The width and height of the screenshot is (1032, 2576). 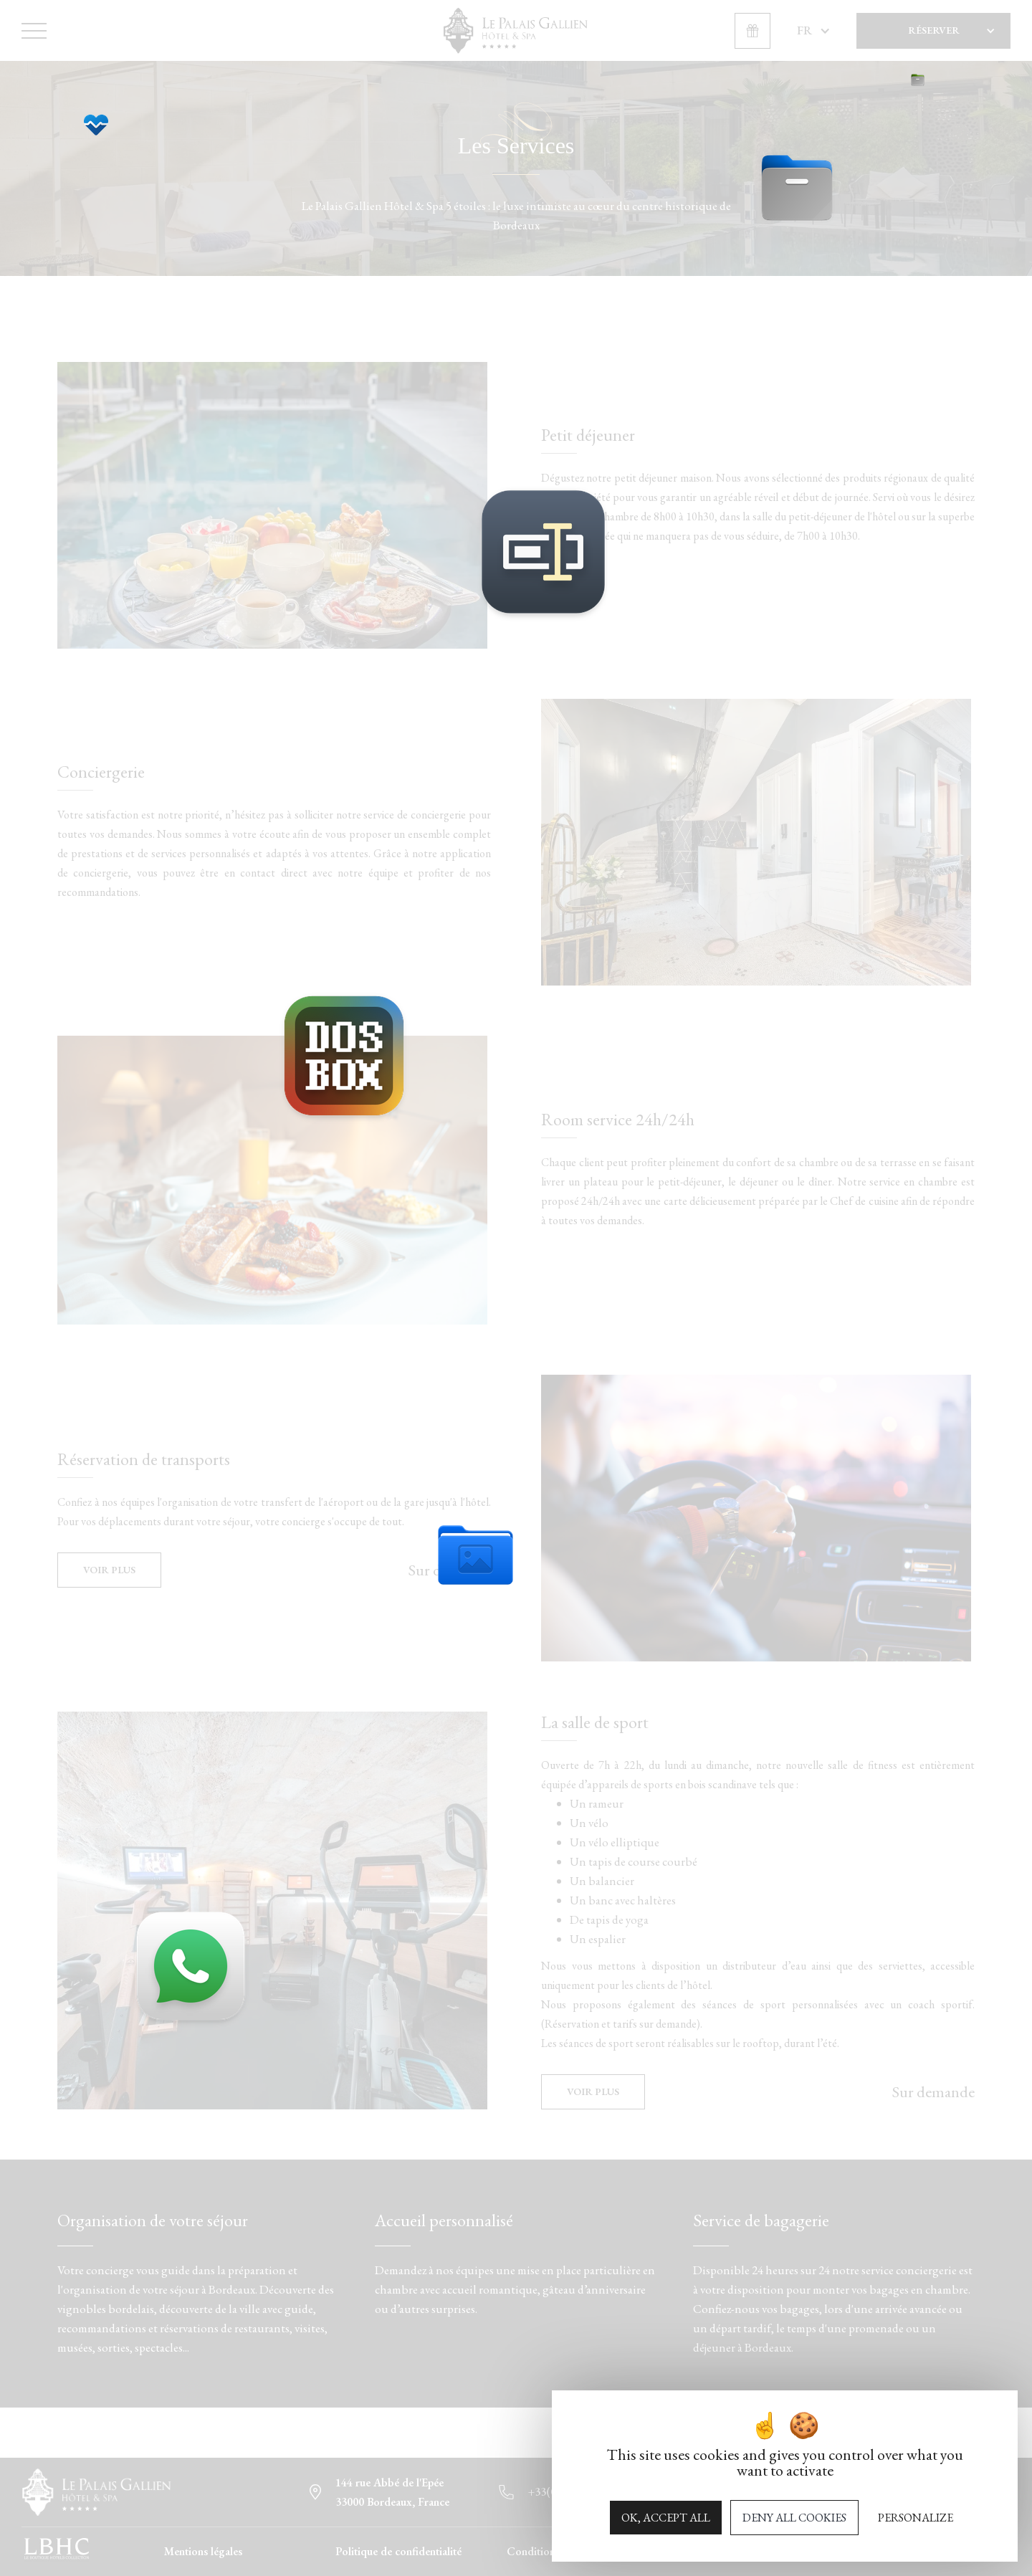 What do you see at coordinates (917, 80) in the screenshot?
I see `open the file manager` at bounding box center [917, 80].